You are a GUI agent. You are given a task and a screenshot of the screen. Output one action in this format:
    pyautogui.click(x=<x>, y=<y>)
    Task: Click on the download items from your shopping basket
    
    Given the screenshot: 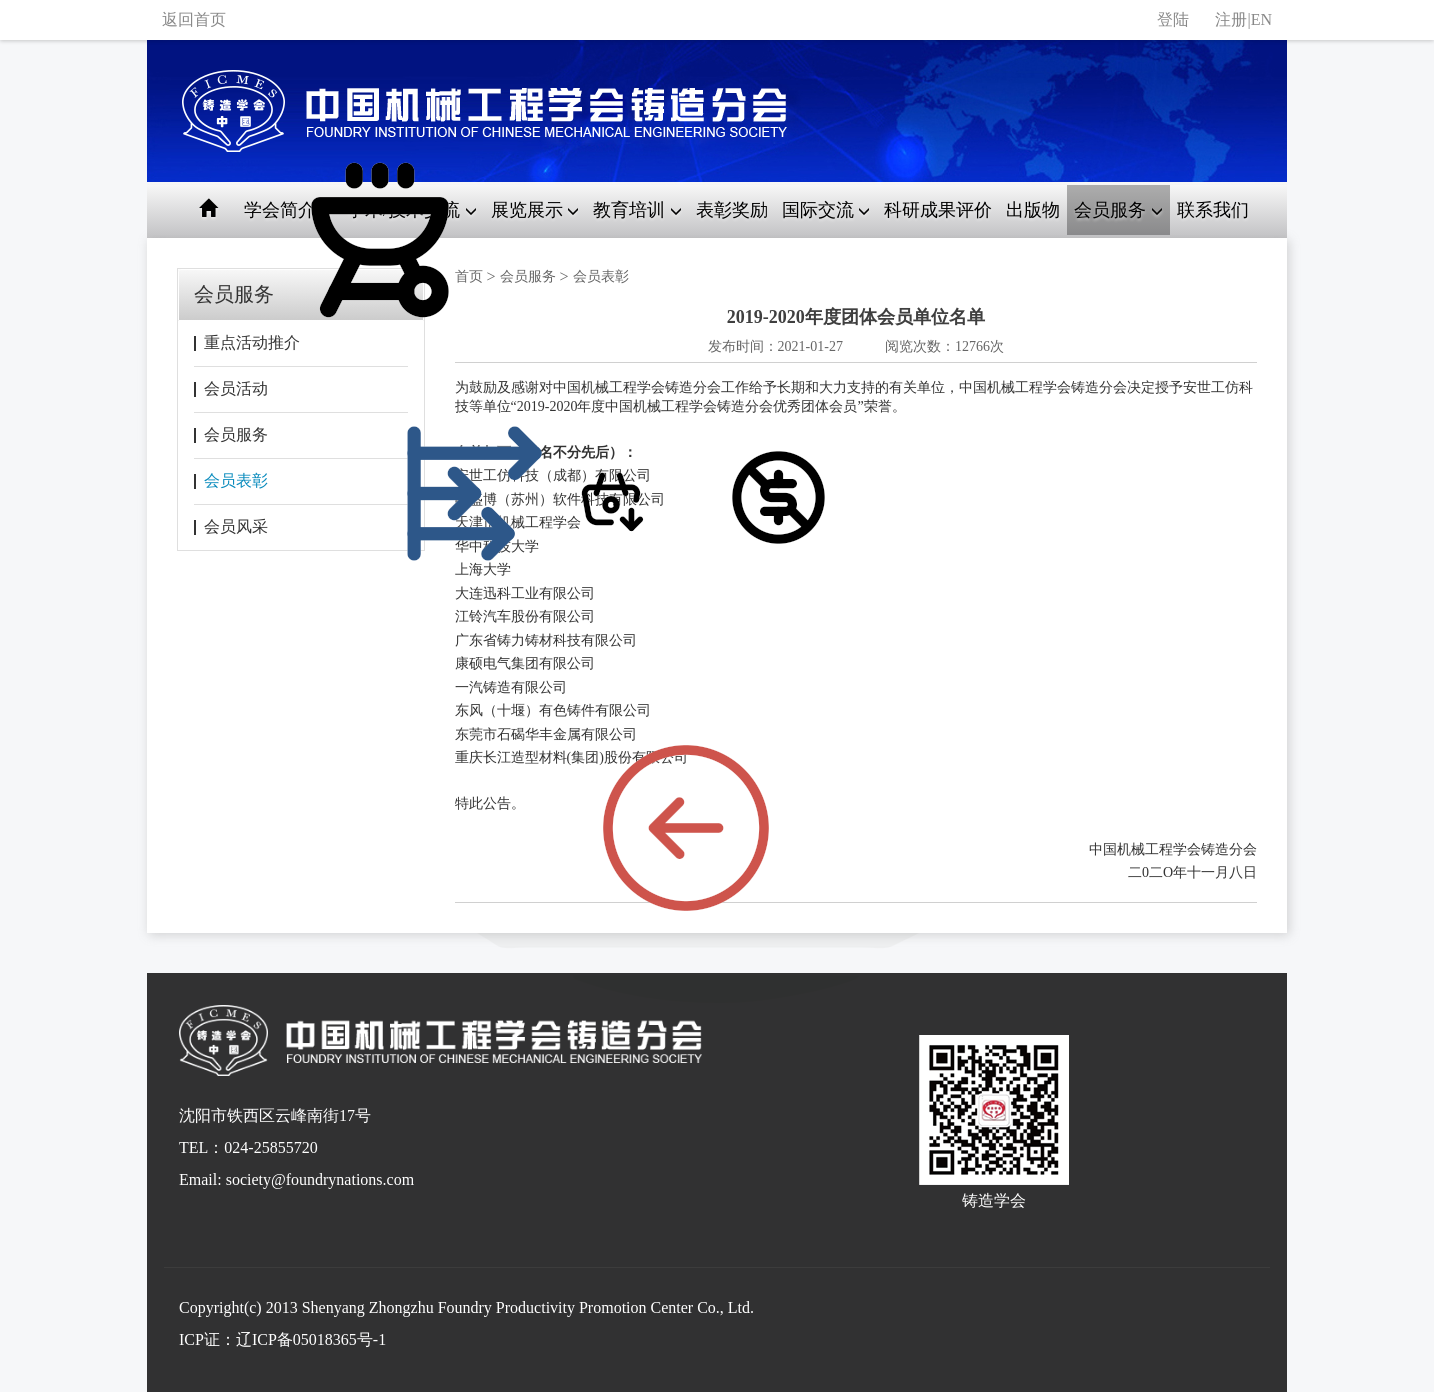 What is the action you would take?
    pyautogui.click(x=611, y=499)
    